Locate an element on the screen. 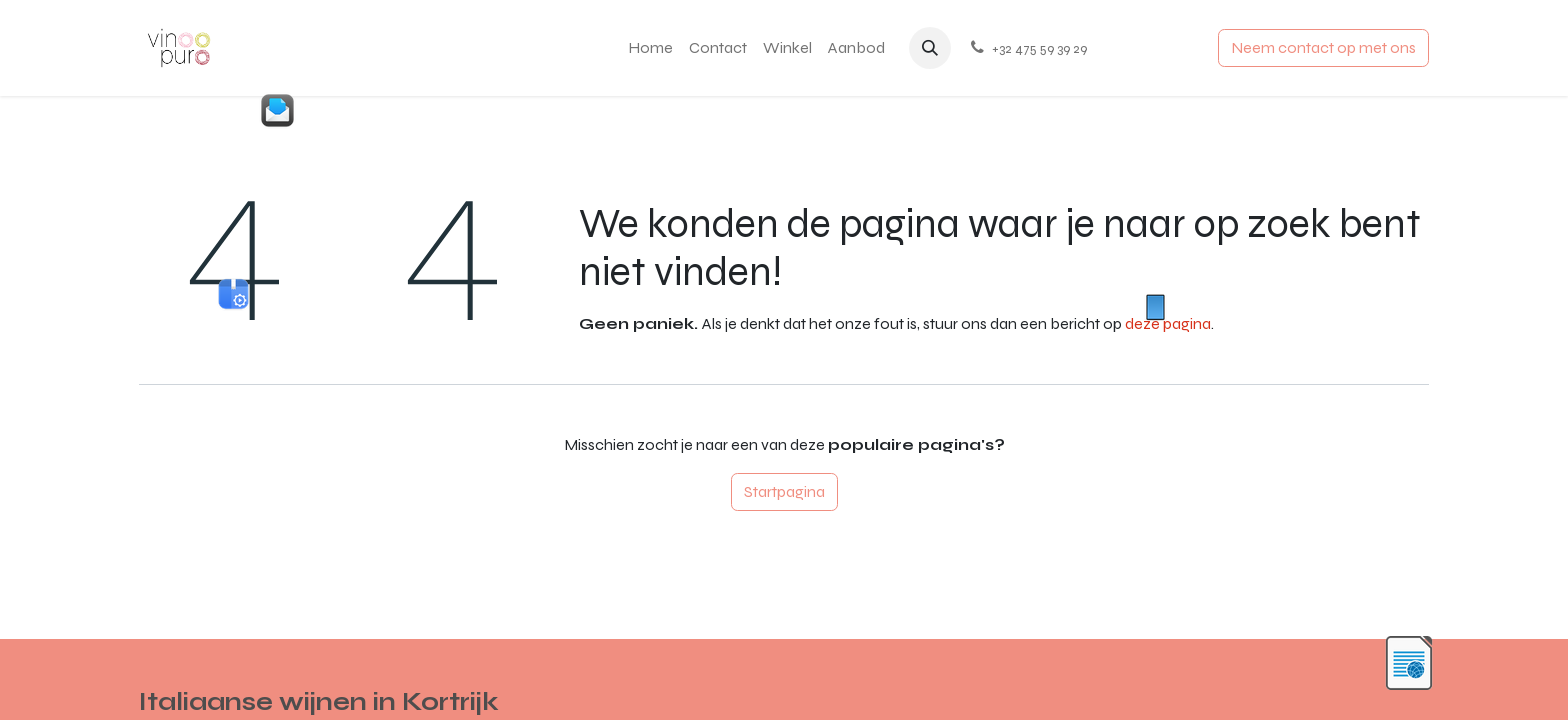  a libreoffice web document file is located at coordinates (1409, 663).